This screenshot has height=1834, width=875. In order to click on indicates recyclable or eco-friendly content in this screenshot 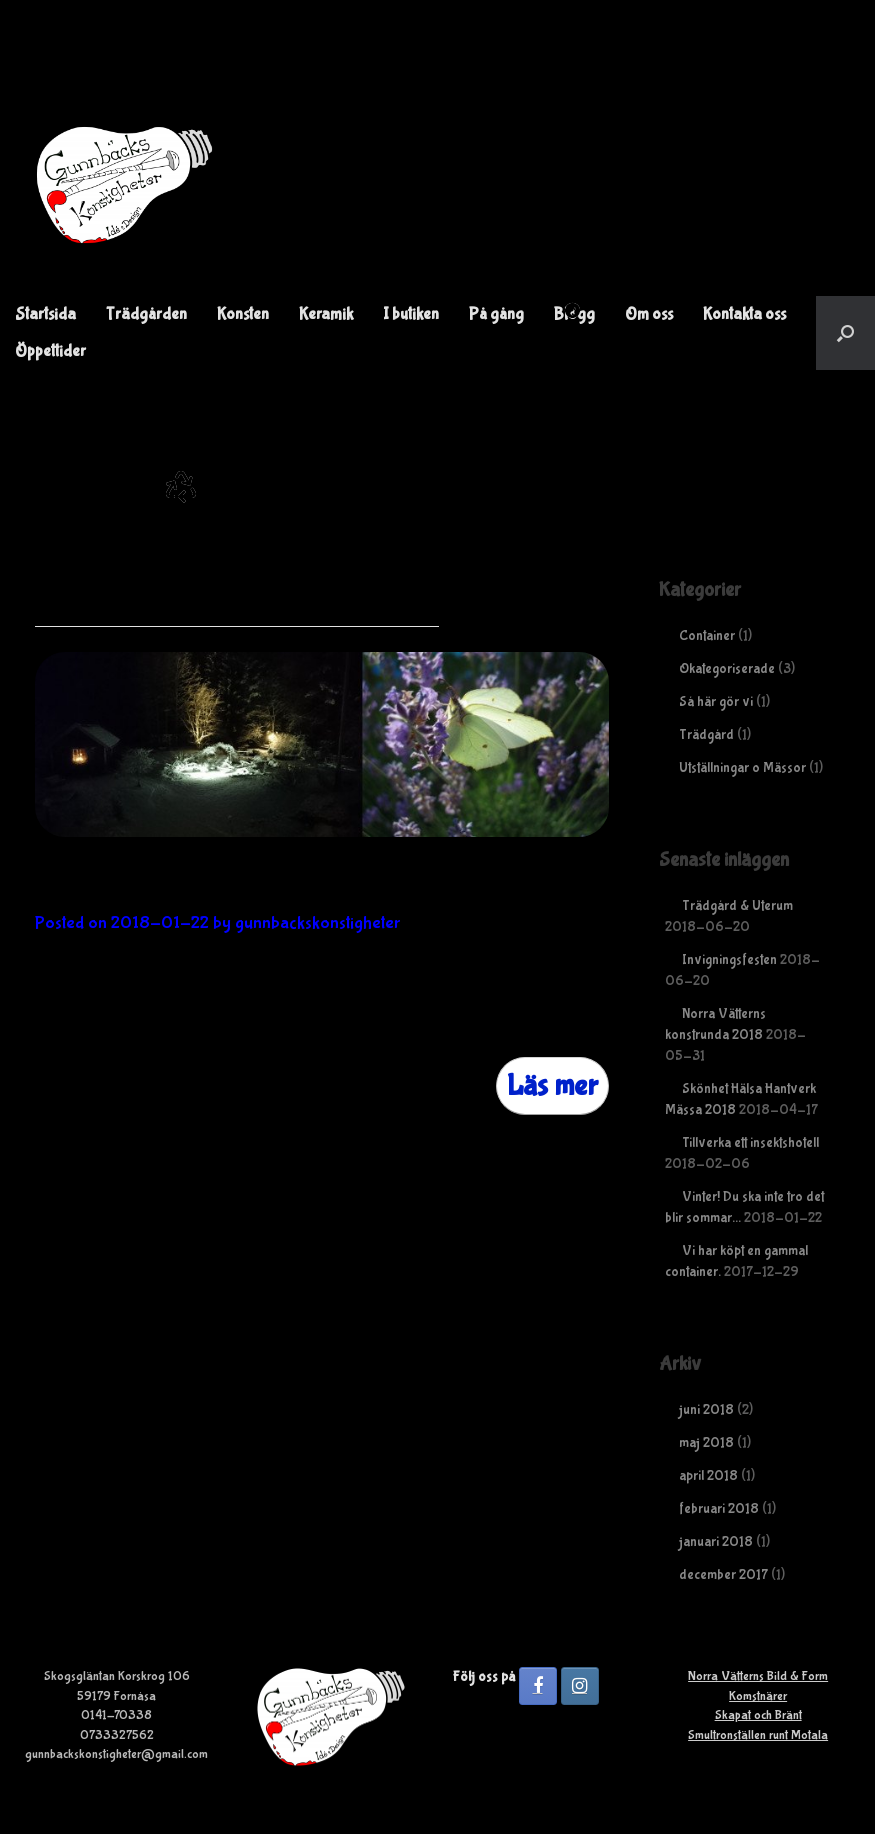, I will do `click(181, 486)`.